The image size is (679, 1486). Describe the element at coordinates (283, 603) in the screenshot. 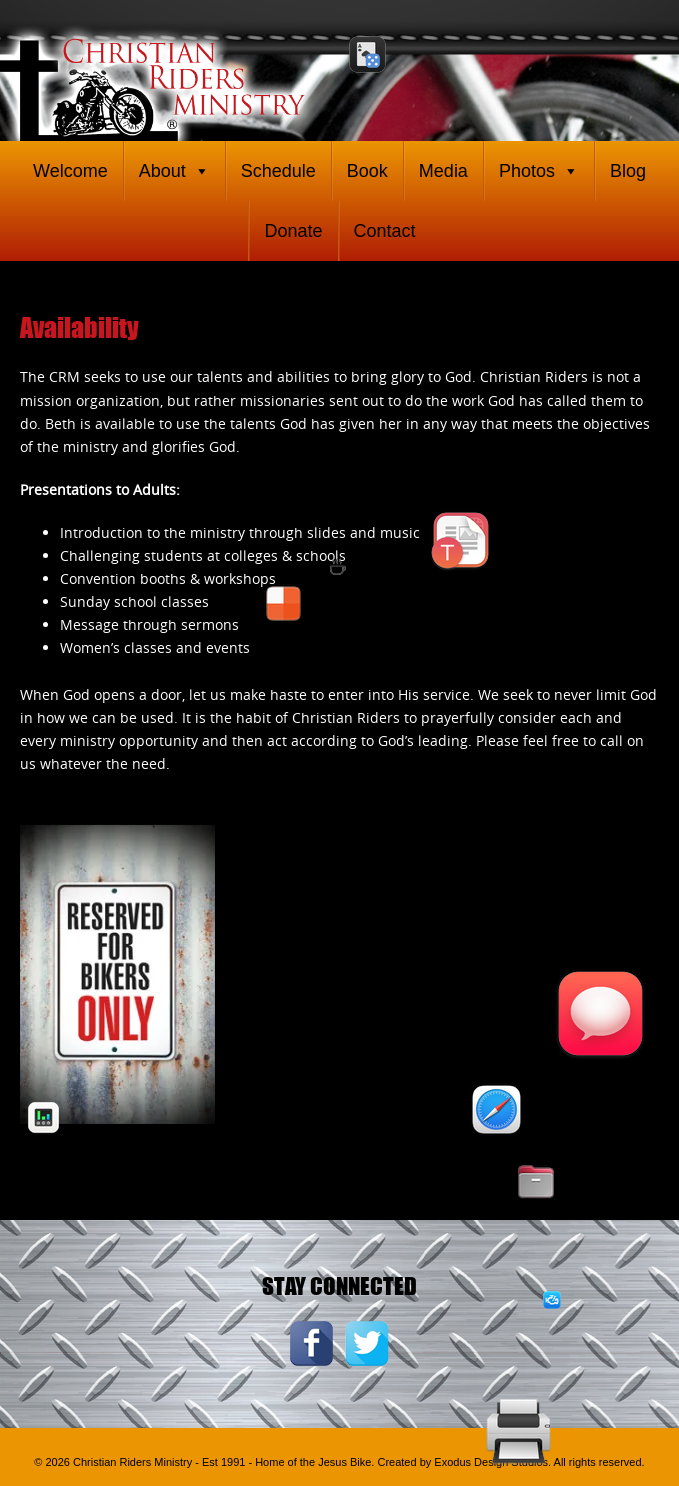

I see `switch to the top-left workspace` at that location.